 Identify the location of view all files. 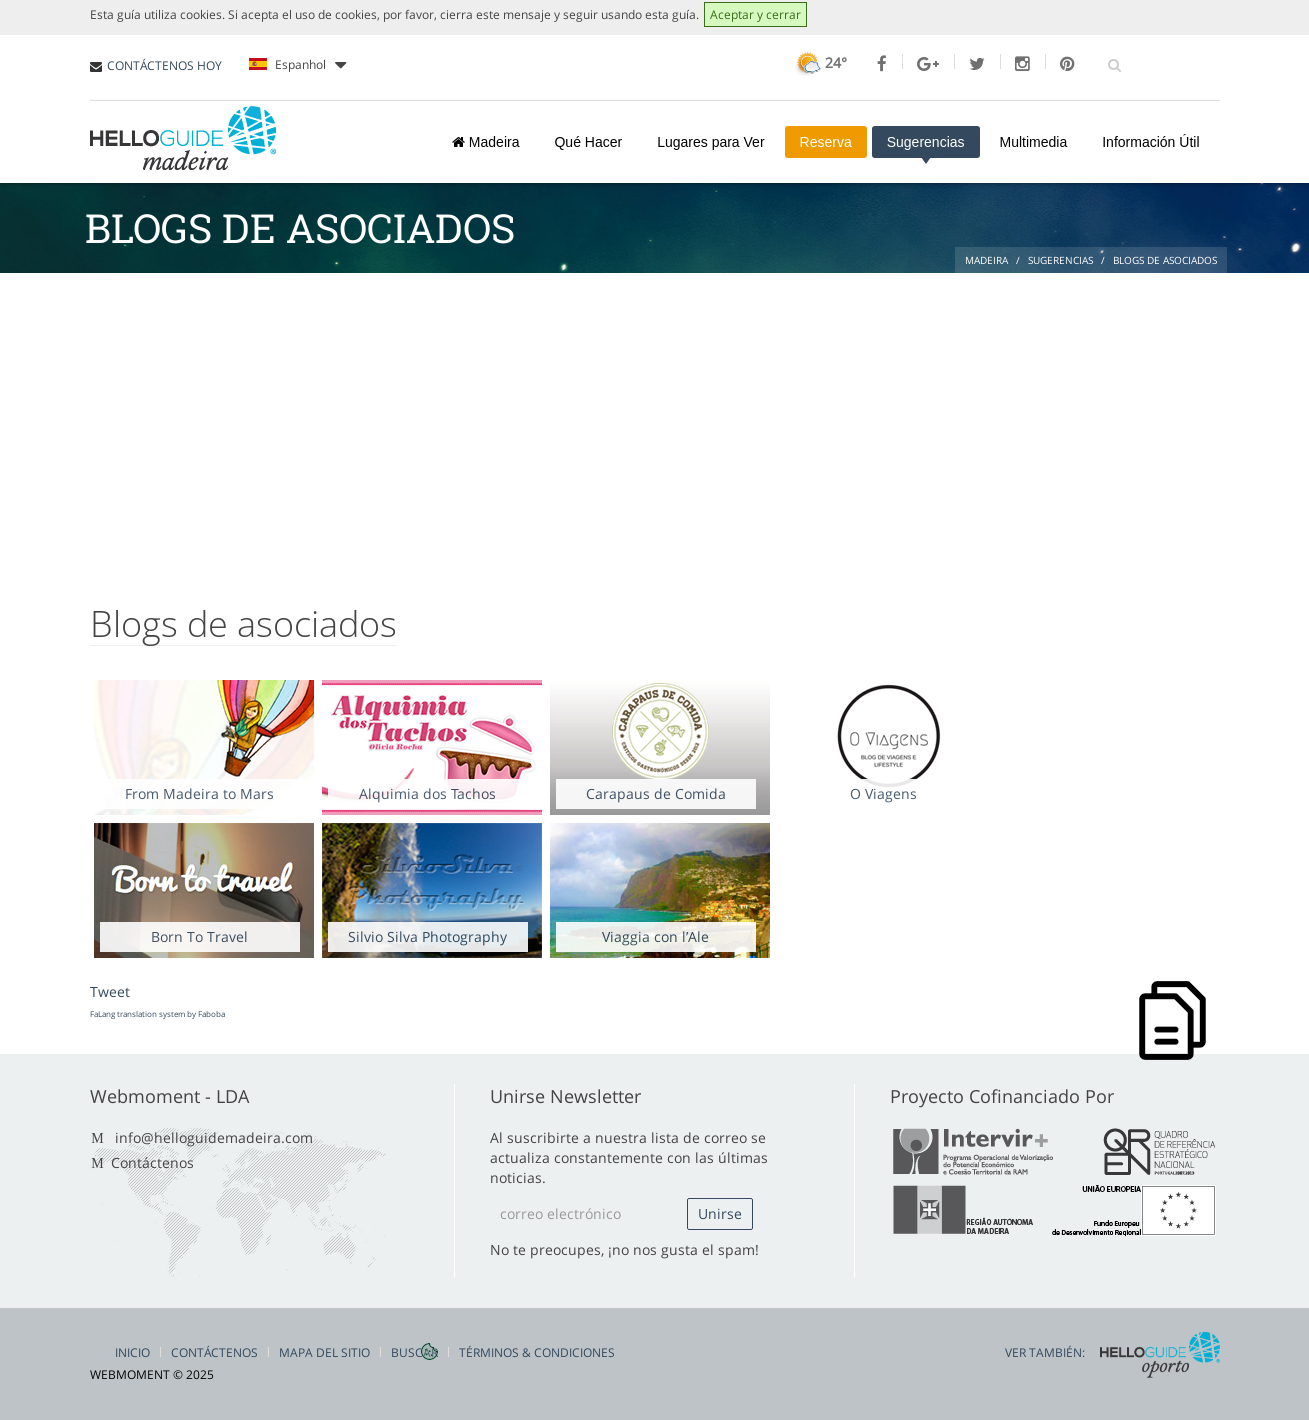
(1172, 1020).